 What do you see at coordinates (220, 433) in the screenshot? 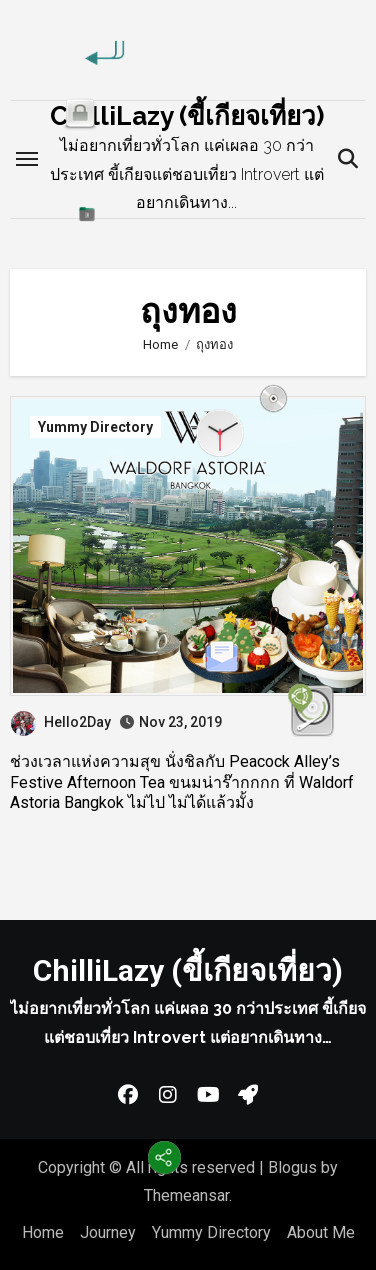
I see `access time and date administration settings` at bounding box center [220, 433].